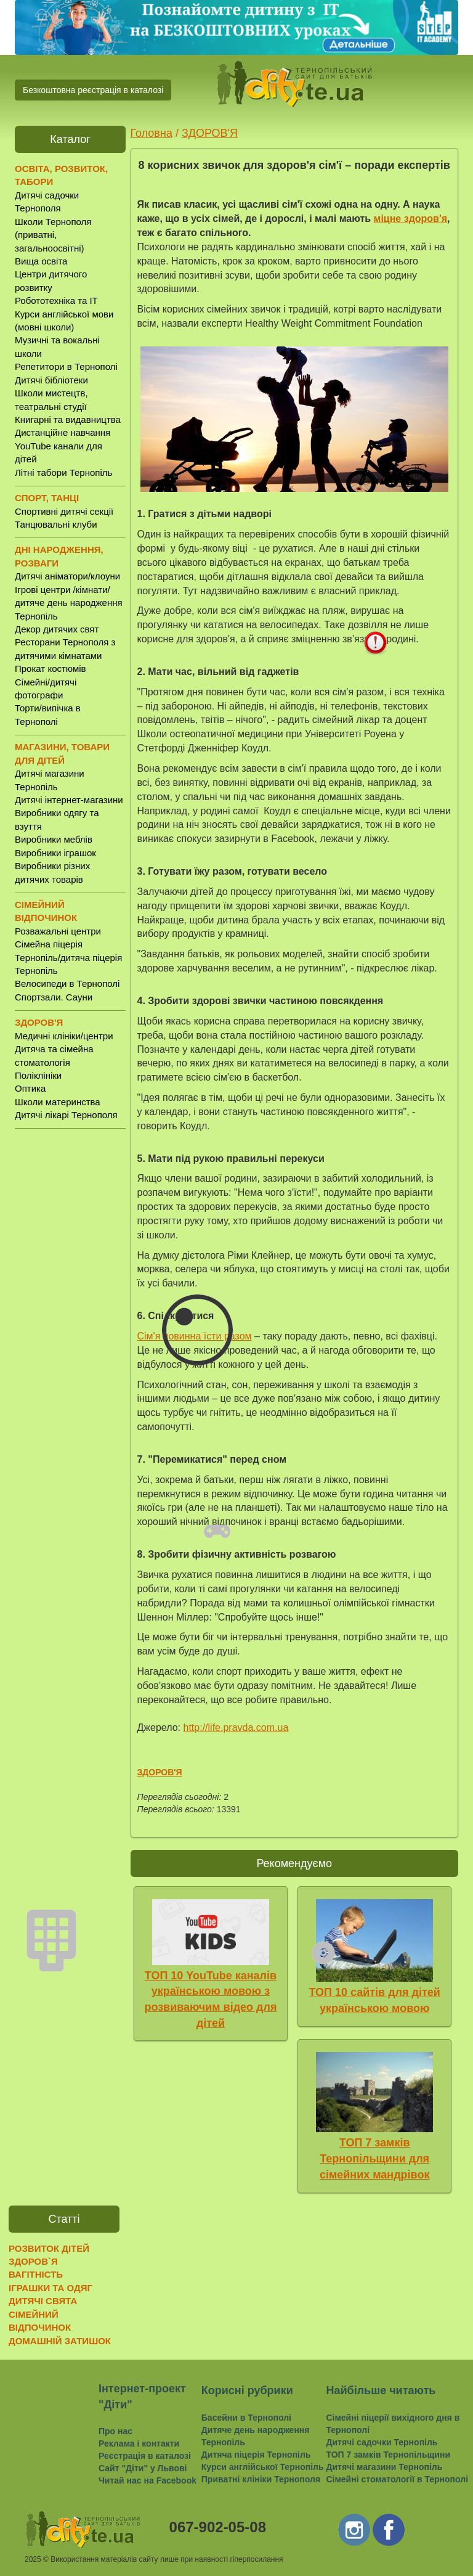 Image resolution: width=473 pixels, height=2576 pixels. I want to click on game controller input device, so click(217, 1531).